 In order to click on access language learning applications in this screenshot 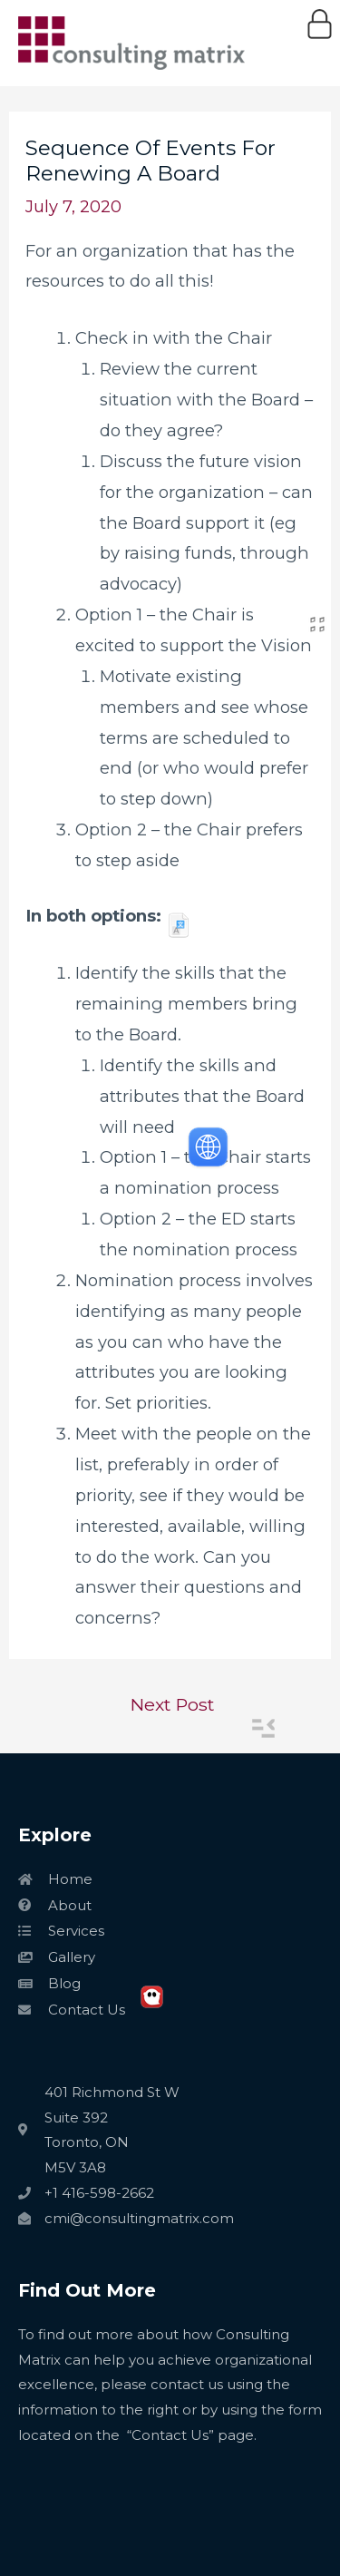, I will do `click(208, 1147)`.